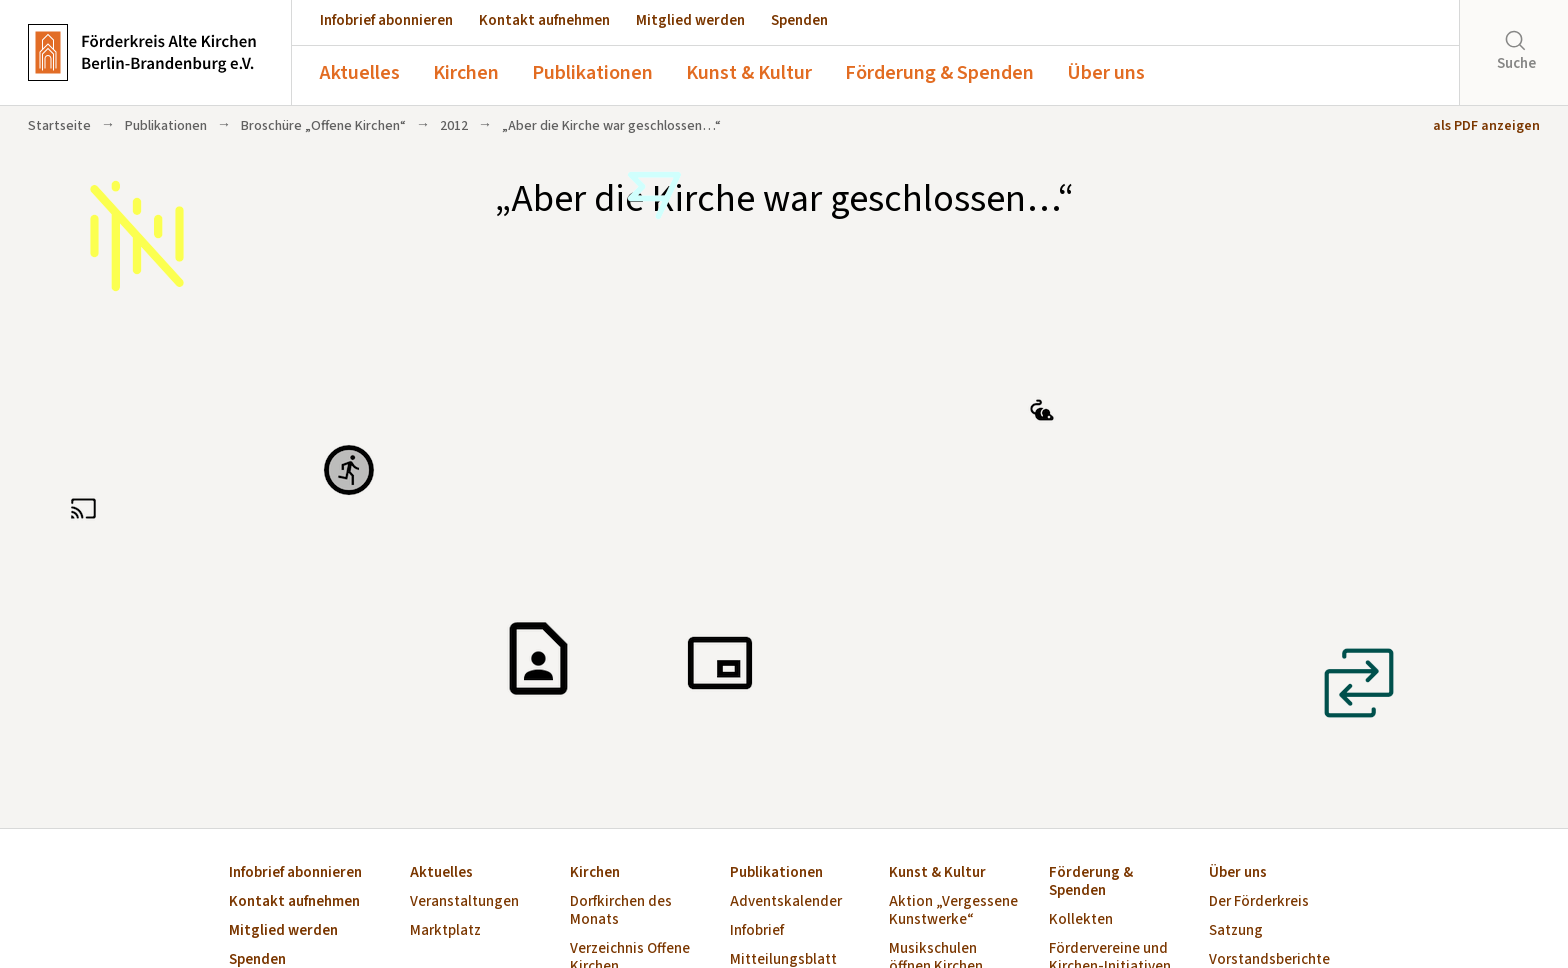 The height and width of the screenshot is (968, 1568). I want to click on cast your screen to a nearby device, so click(83, 508).